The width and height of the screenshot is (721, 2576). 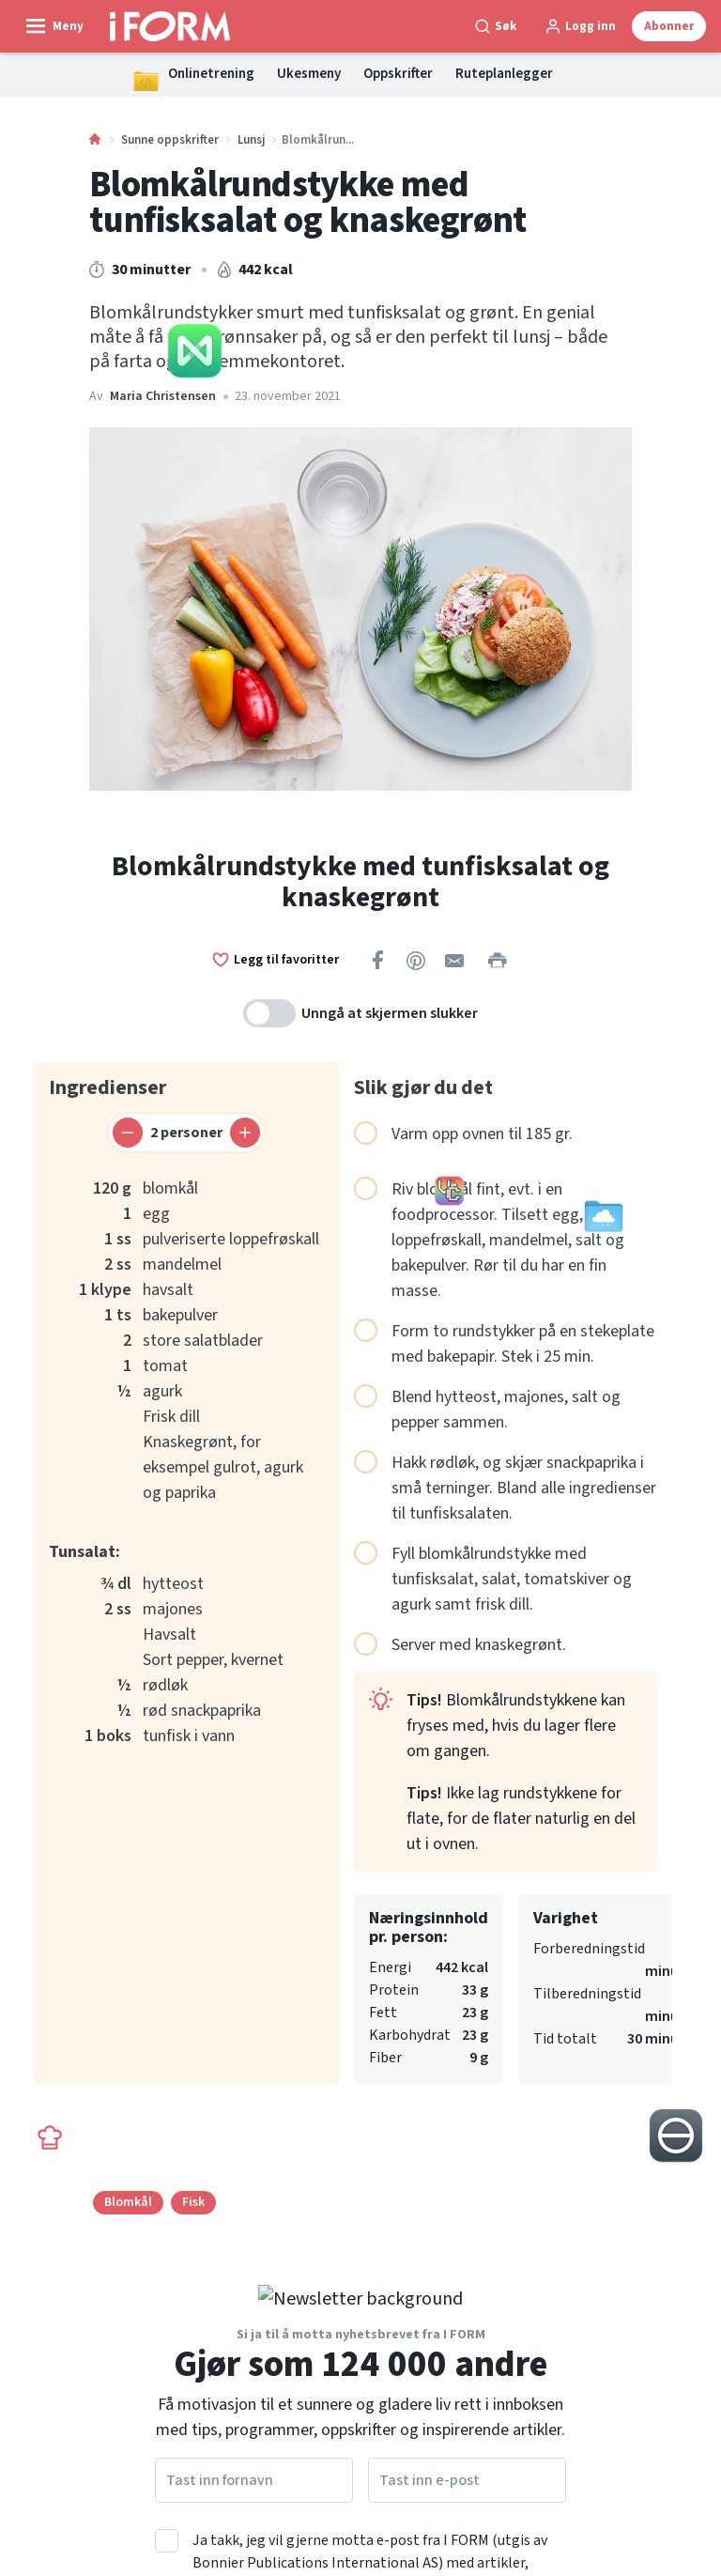 I want to click on open vesktop, a discord client mod, so click(x=449, y=1190).